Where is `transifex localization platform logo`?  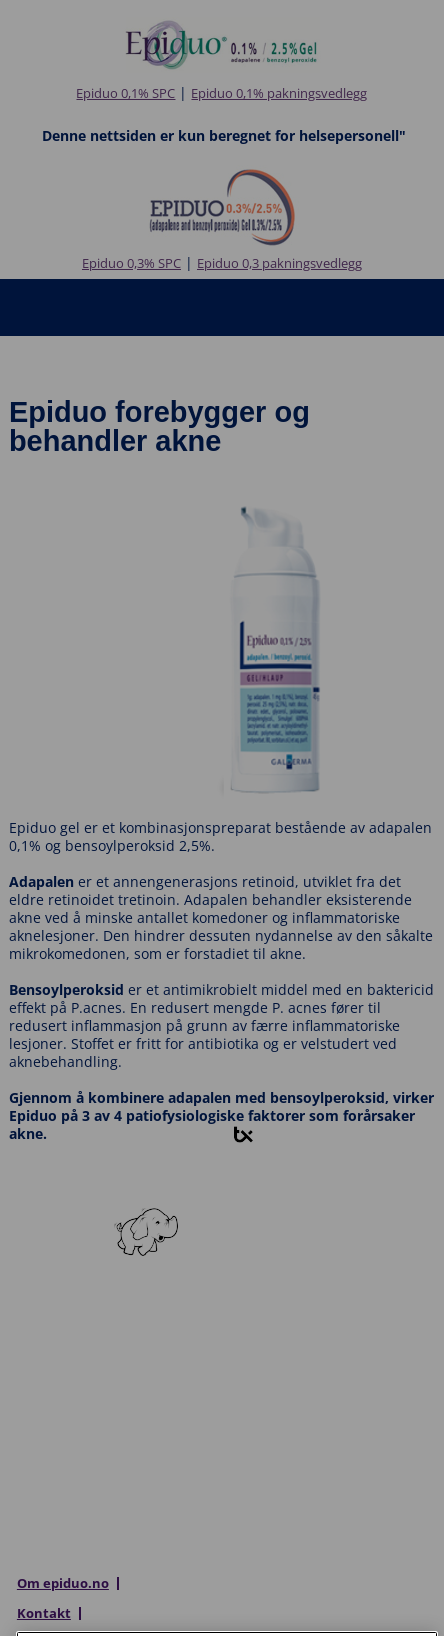
transifex localization platform logo is located at coordinates (243, 1134).